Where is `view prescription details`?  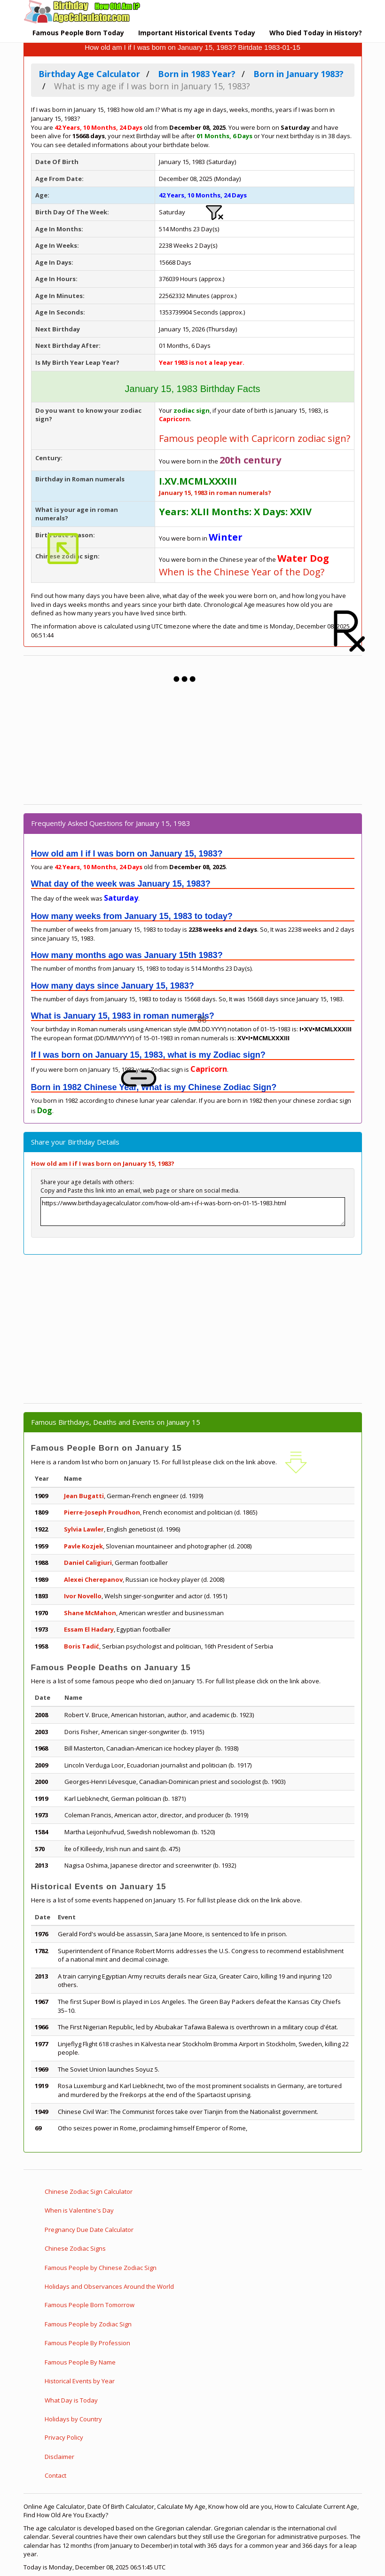 view prescription details is located at coordinates (347, 631).